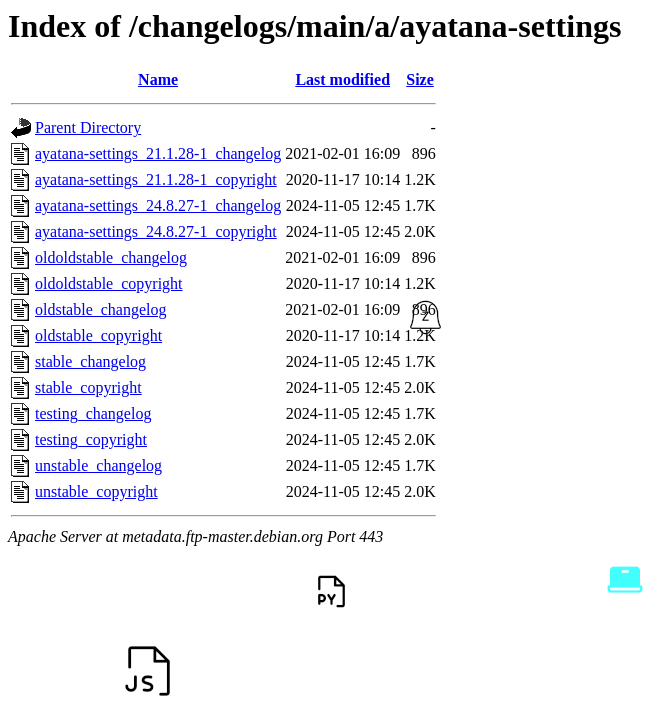 This screenshot has width=657, height=720. I want to click on javascript file in a project directory, so click(149, 671).